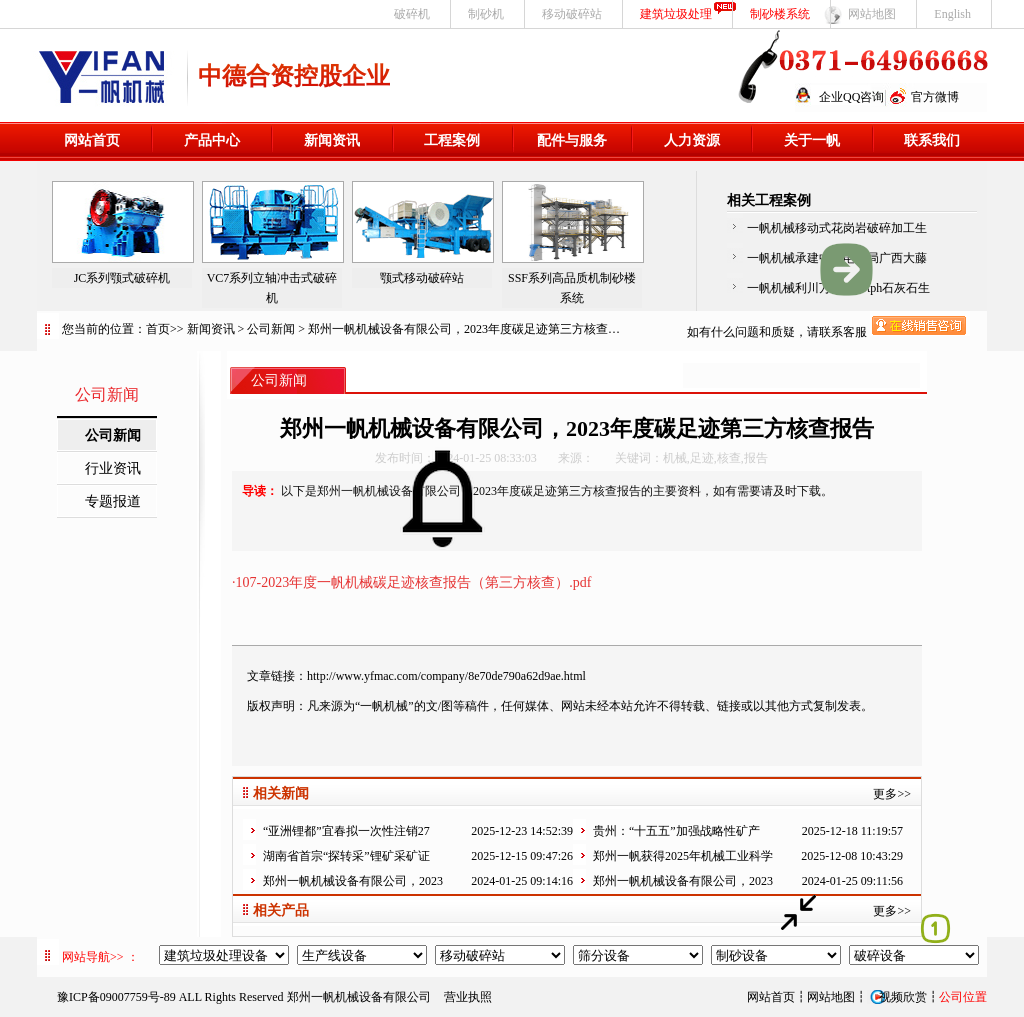 Image resolution: width=1024 pixels, height=1017 pixels. What do you see at coordinates (442, 497) in the screenshot?
I see `view notifications` at bounding box center [442, 497].